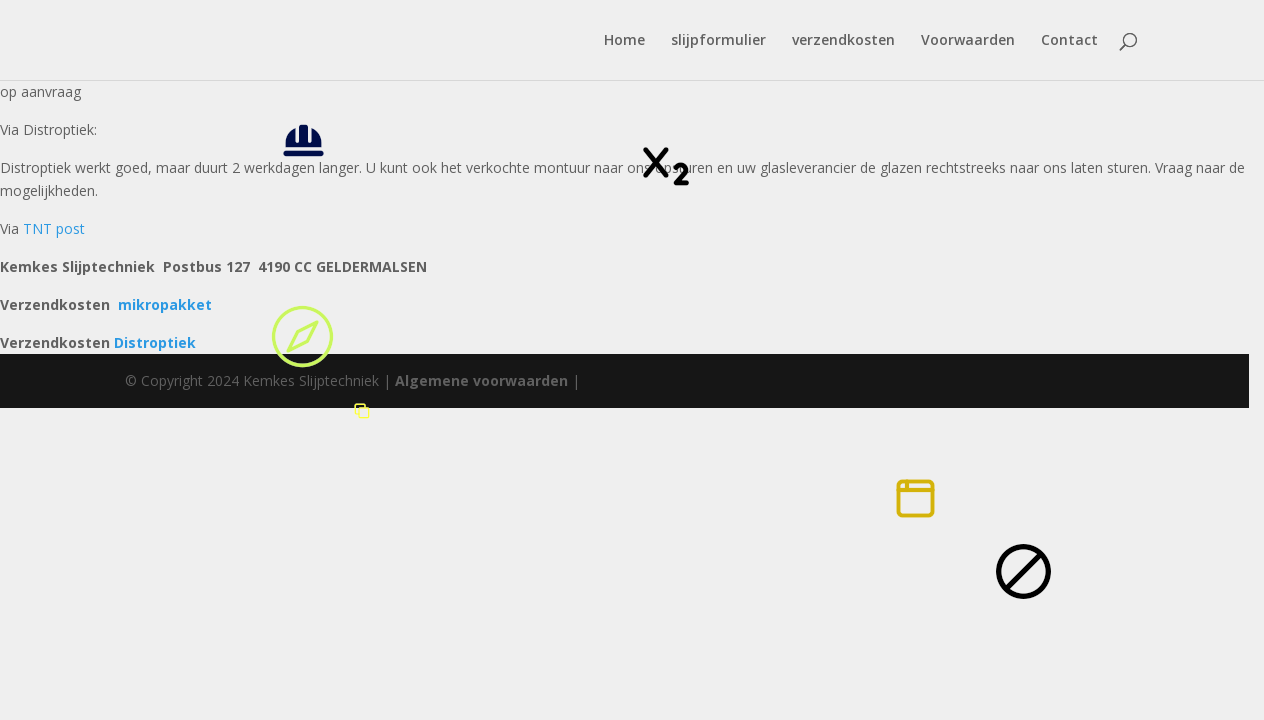  Describe the element at coordinates (915, 498) in the screenshot. I see `open web browser` at that location.